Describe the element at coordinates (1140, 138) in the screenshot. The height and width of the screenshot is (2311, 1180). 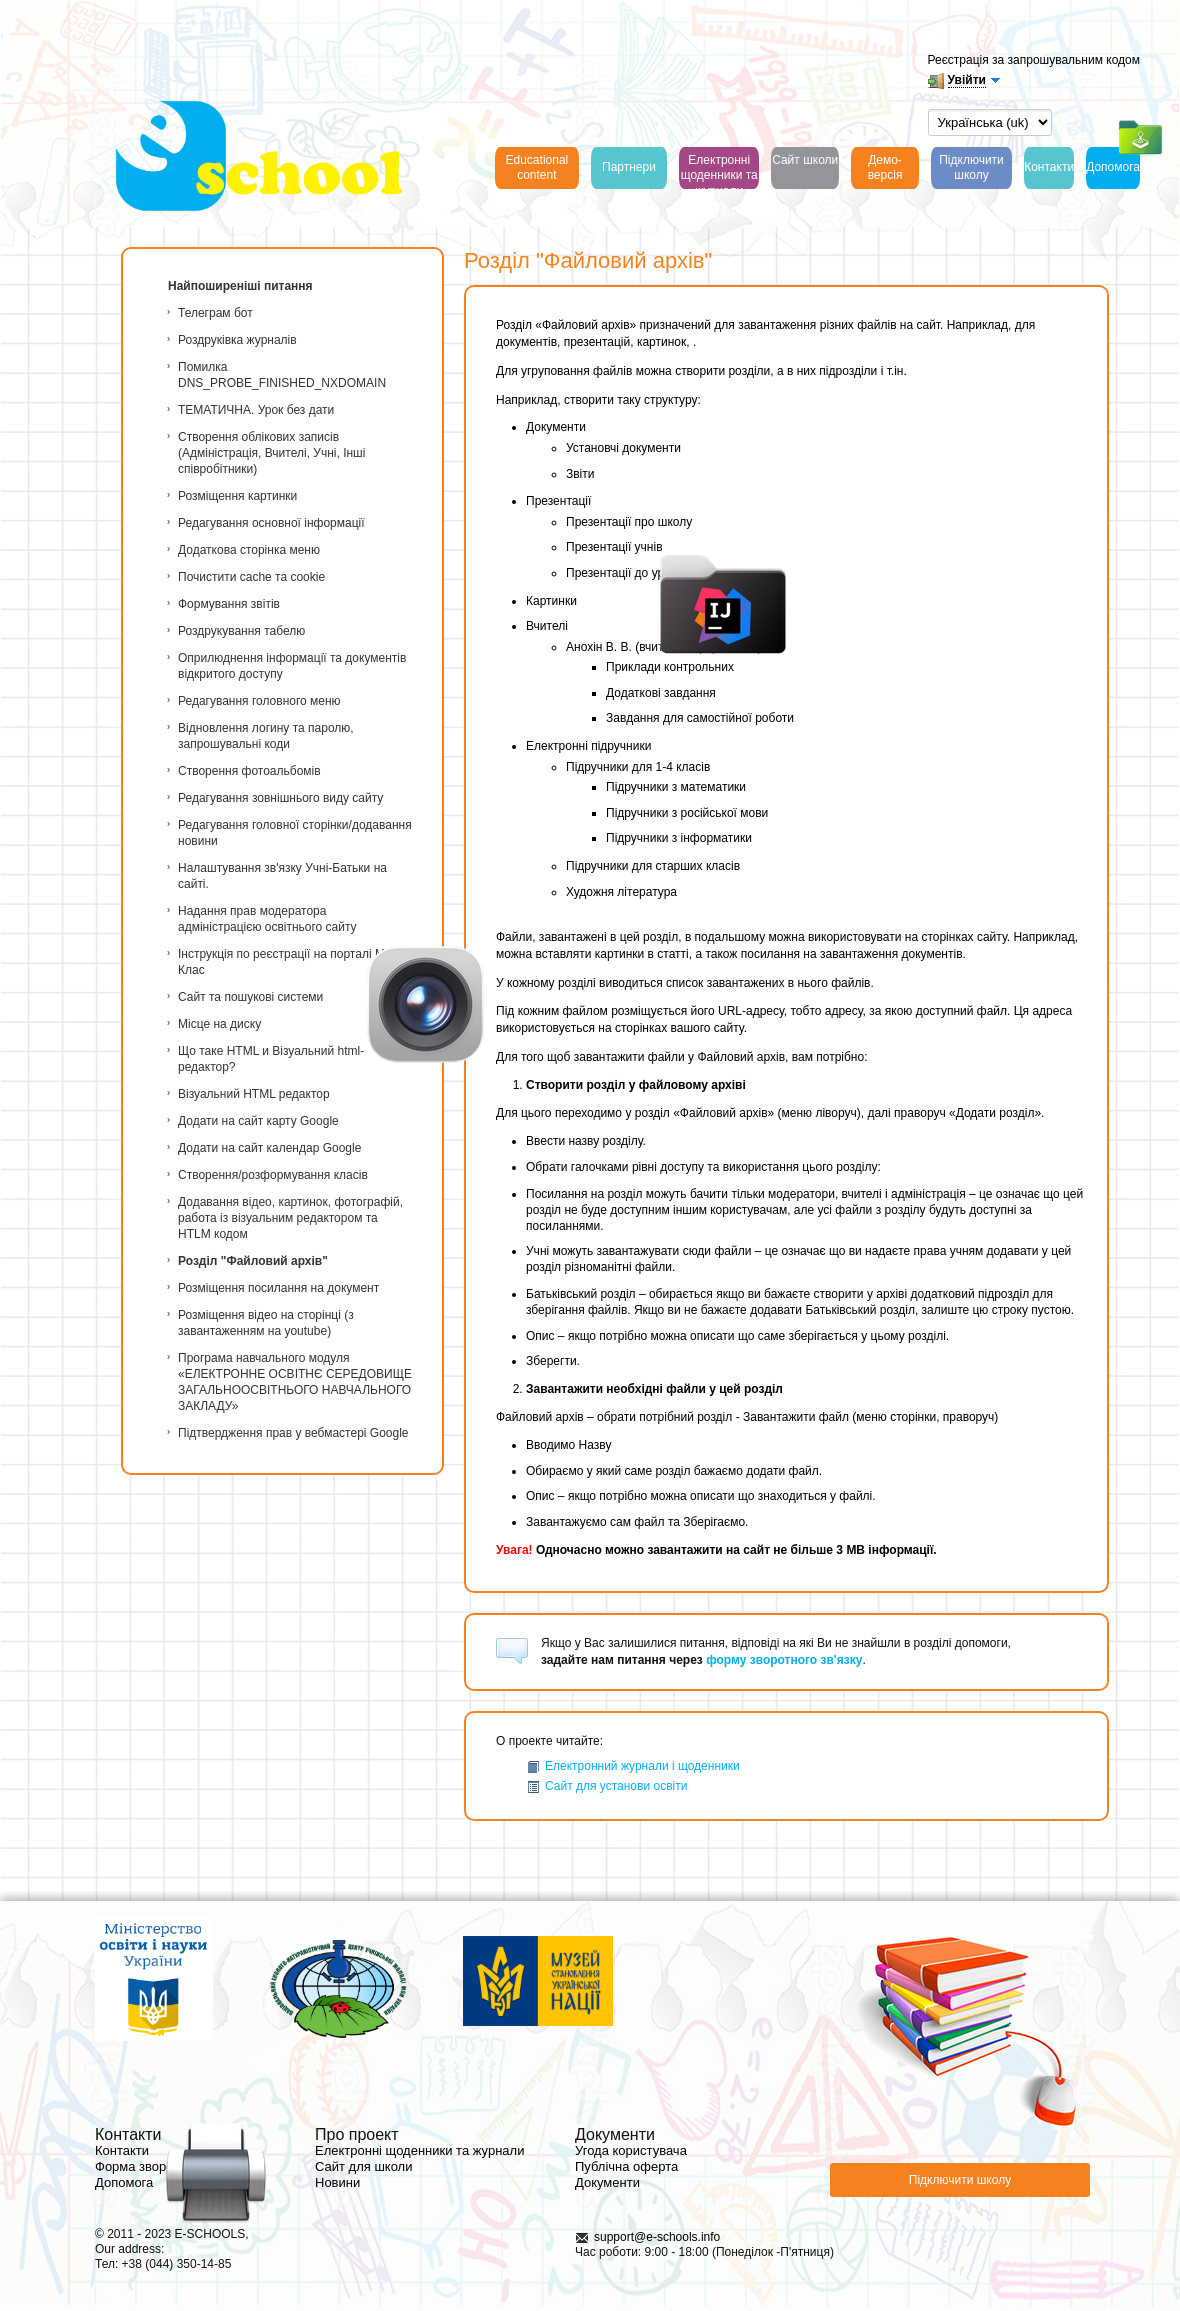
I see `open your GameJolt games folder` at that location.